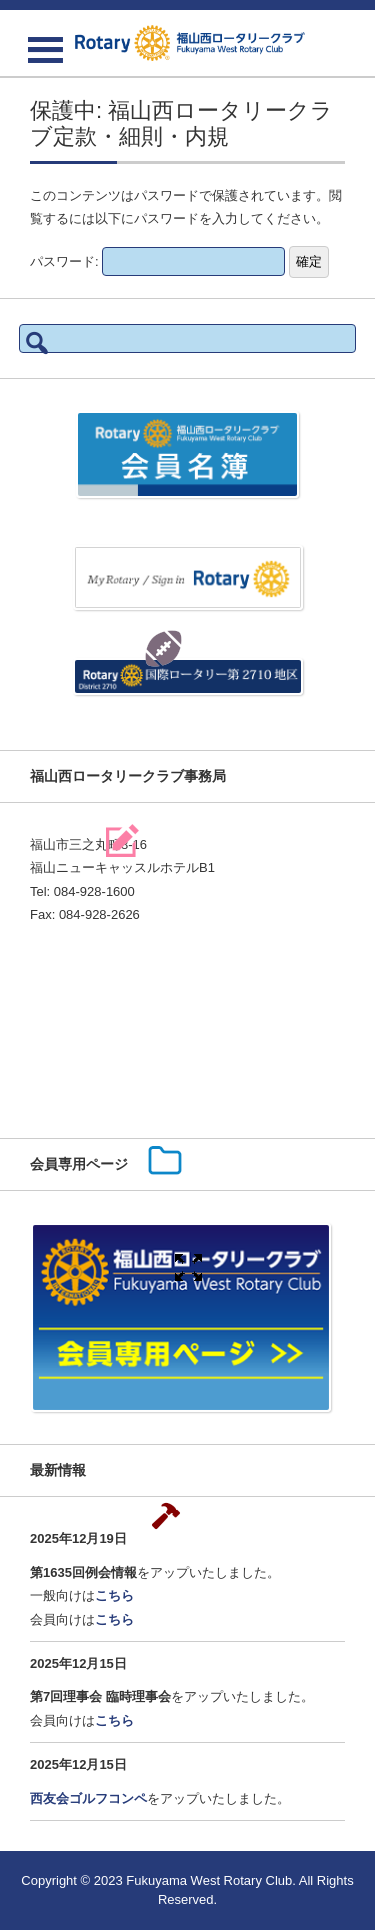 The width and height of the screenshot is (375, 1930). What do you see at coordinates (122, 840) in the screenshot?
I see `compose a new message or document` at bounding box center [122, 840].